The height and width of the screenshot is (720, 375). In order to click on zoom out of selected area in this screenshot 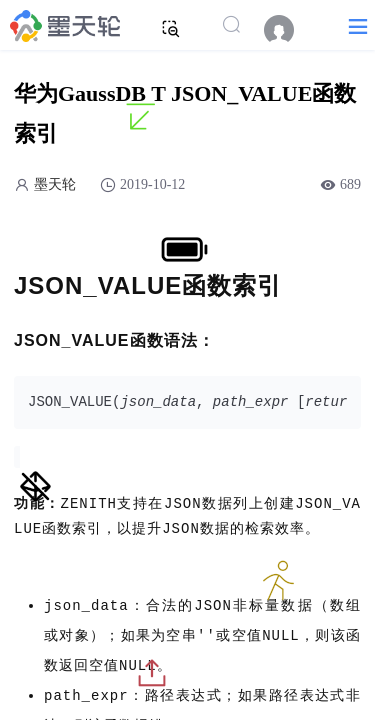, I will do `click(170, 28)`.